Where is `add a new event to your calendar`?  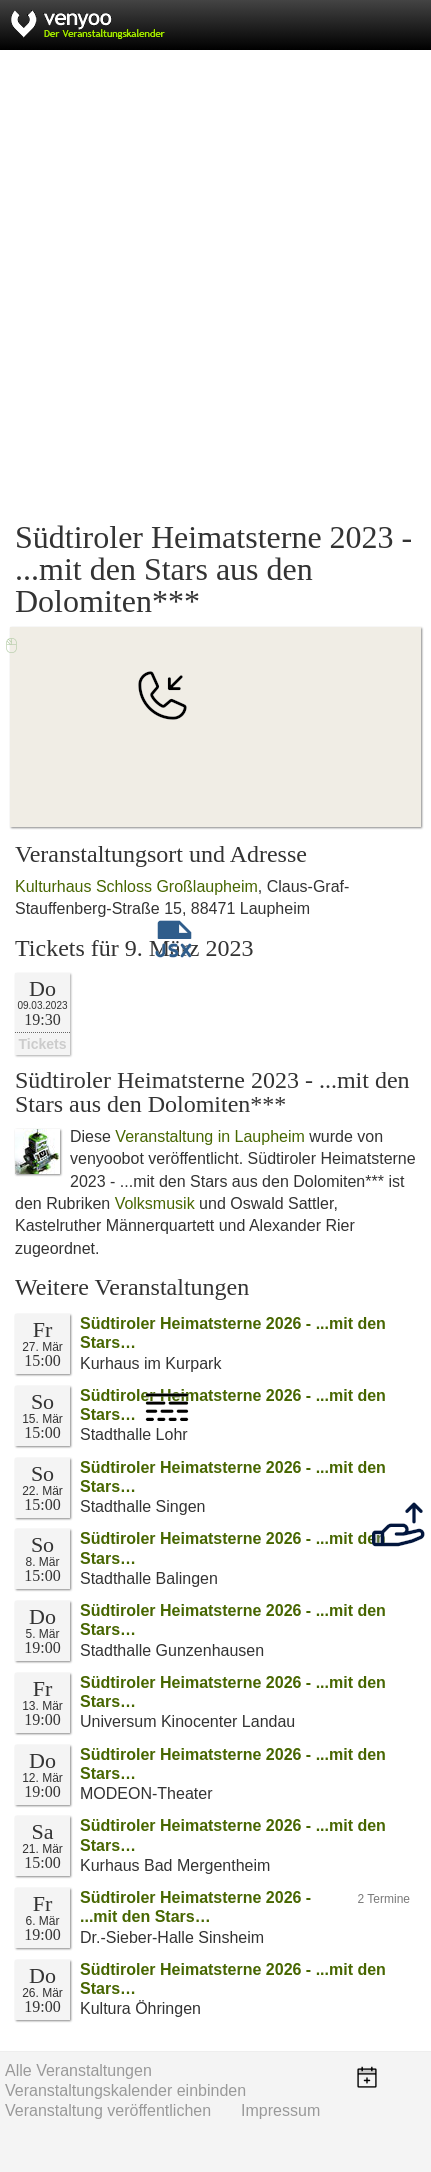
add a new event to your calendar is located at coordinates (367, 2078).